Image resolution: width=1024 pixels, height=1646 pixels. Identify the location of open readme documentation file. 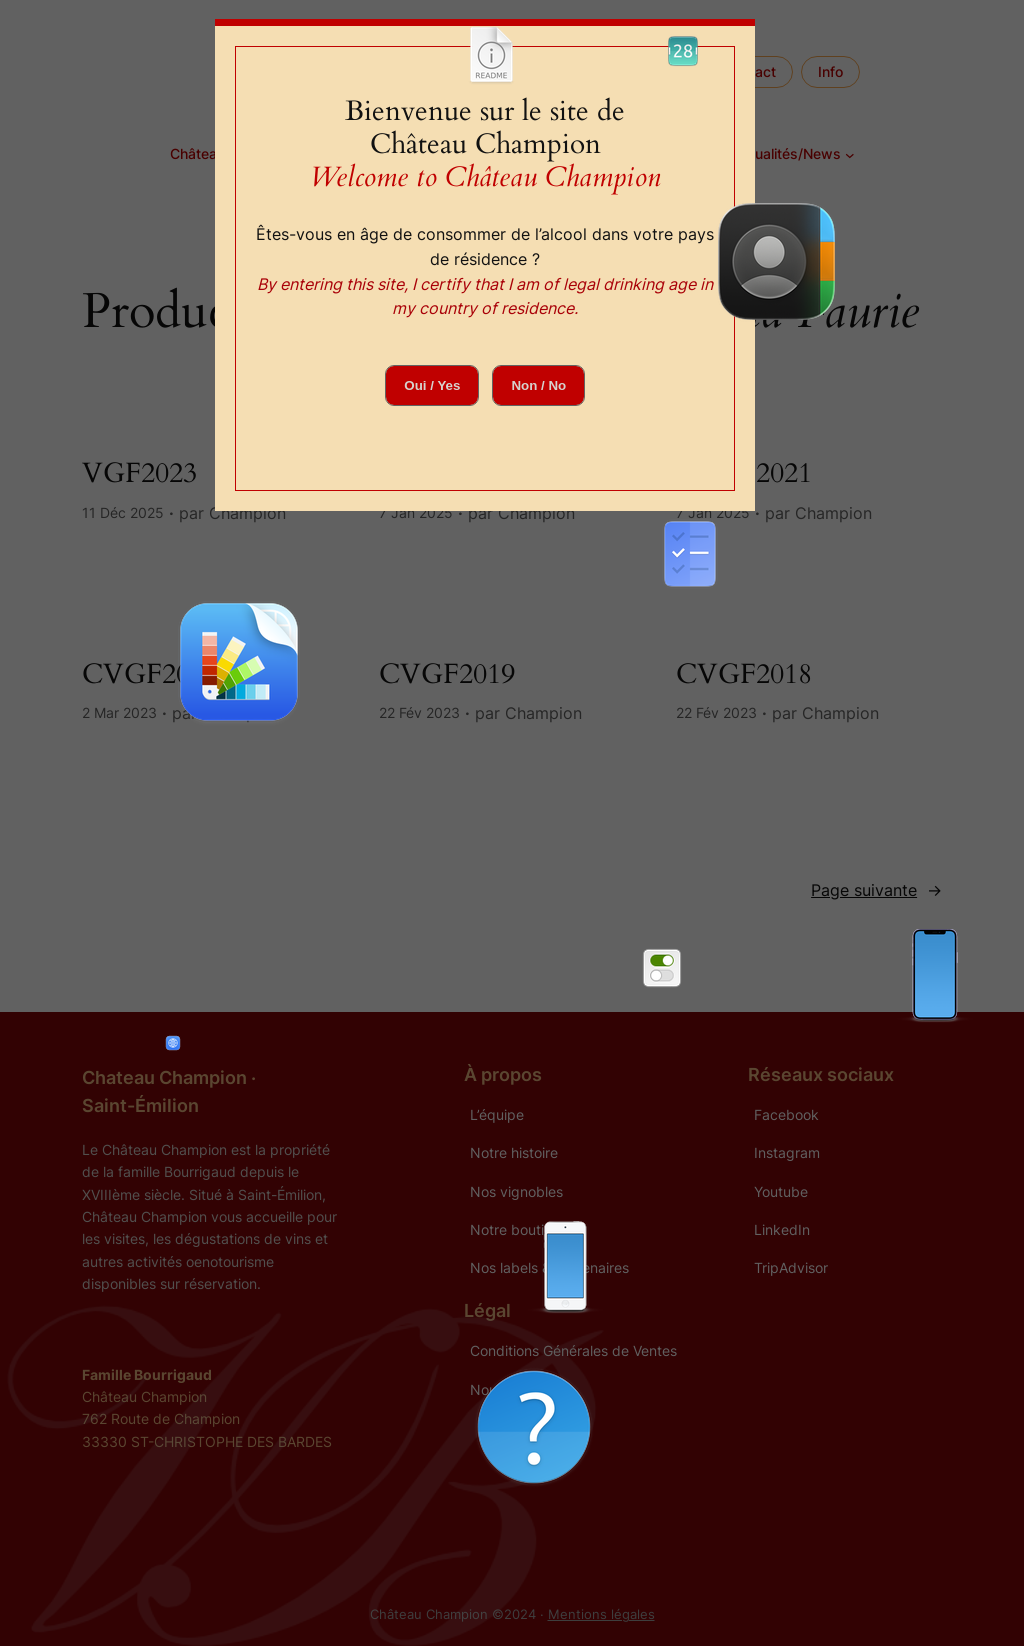
(491, 55).